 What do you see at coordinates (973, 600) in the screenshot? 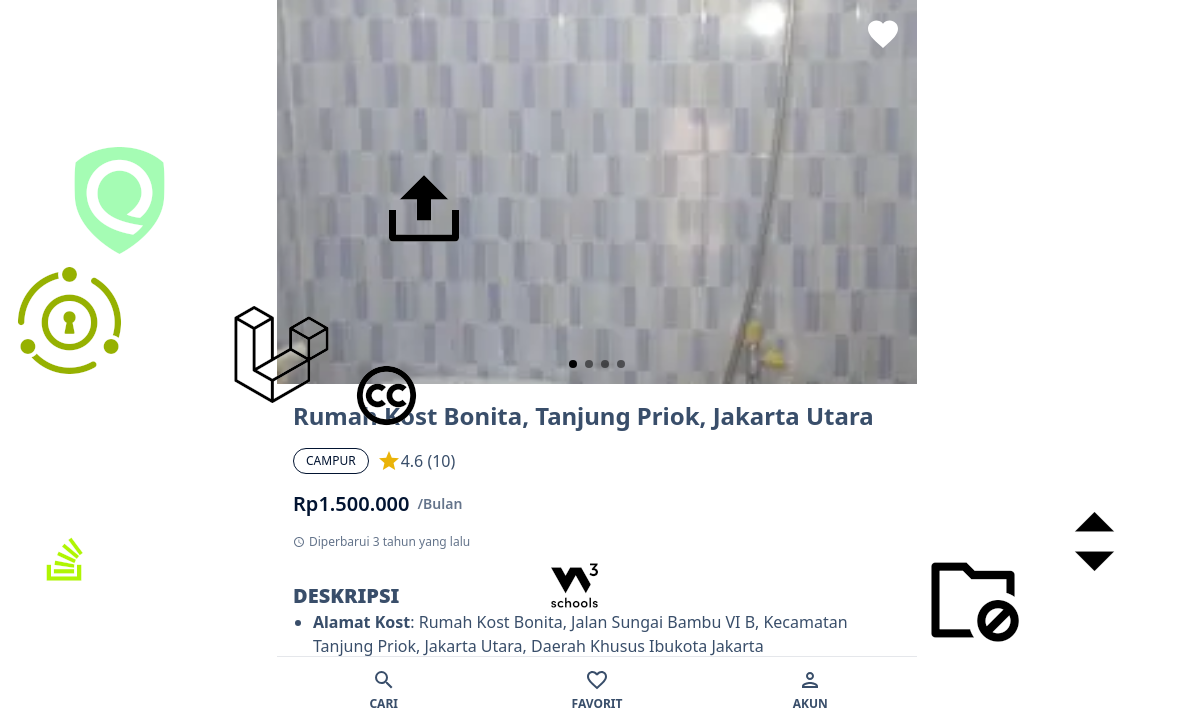
I see `access denied to this folder` at bounding box center [973, 600].